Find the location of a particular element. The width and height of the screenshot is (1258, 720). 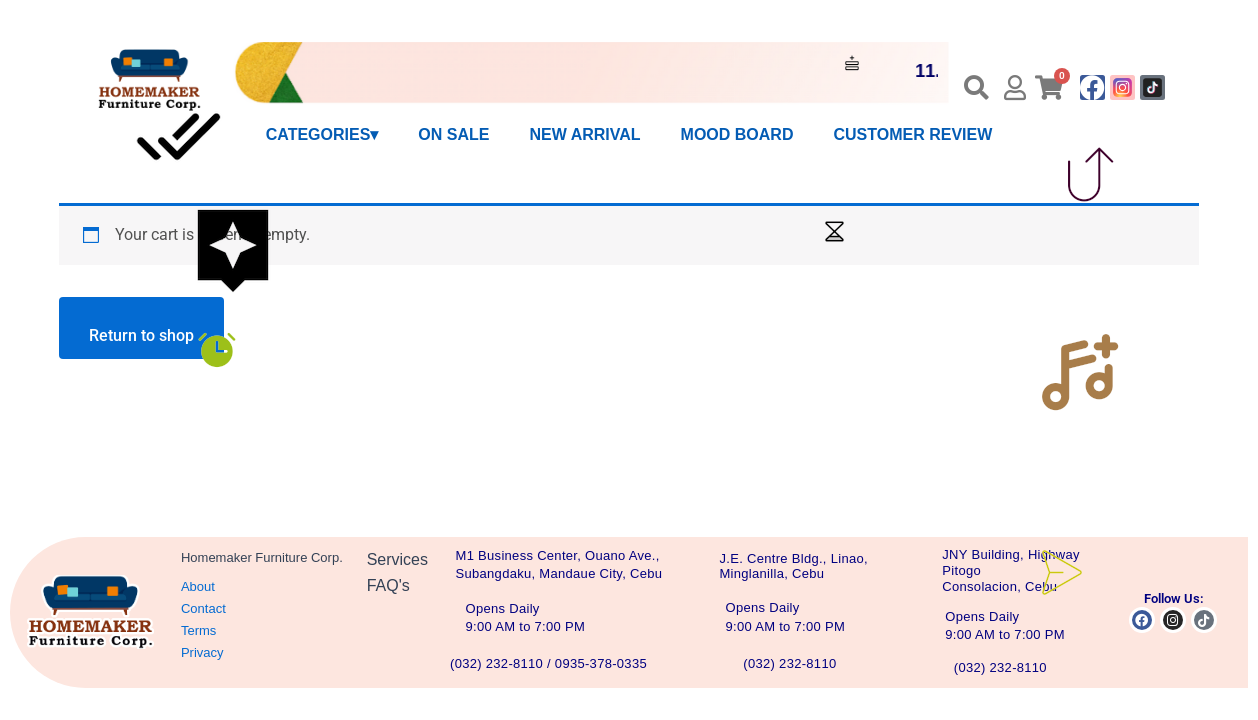

set or view alarms is located at coordinates (217, 350).